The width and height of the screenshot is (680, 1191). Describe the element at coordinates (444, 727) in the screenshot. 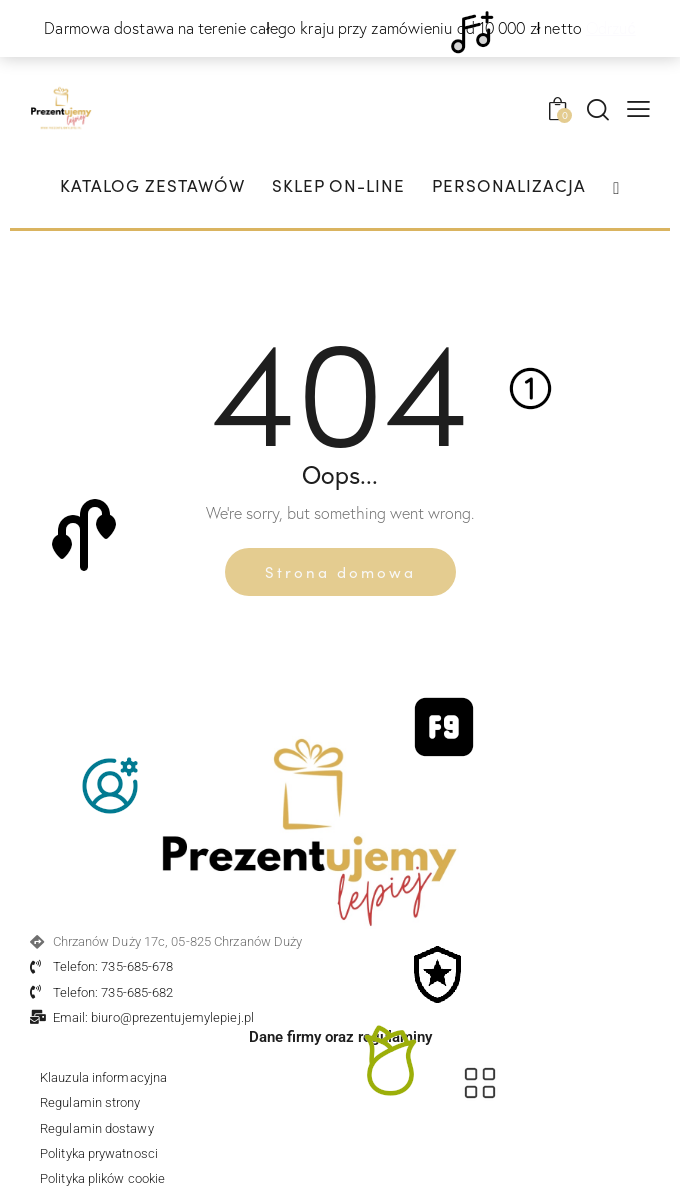

I see `keyboard shortcut indicator for F9 function key` at that location.